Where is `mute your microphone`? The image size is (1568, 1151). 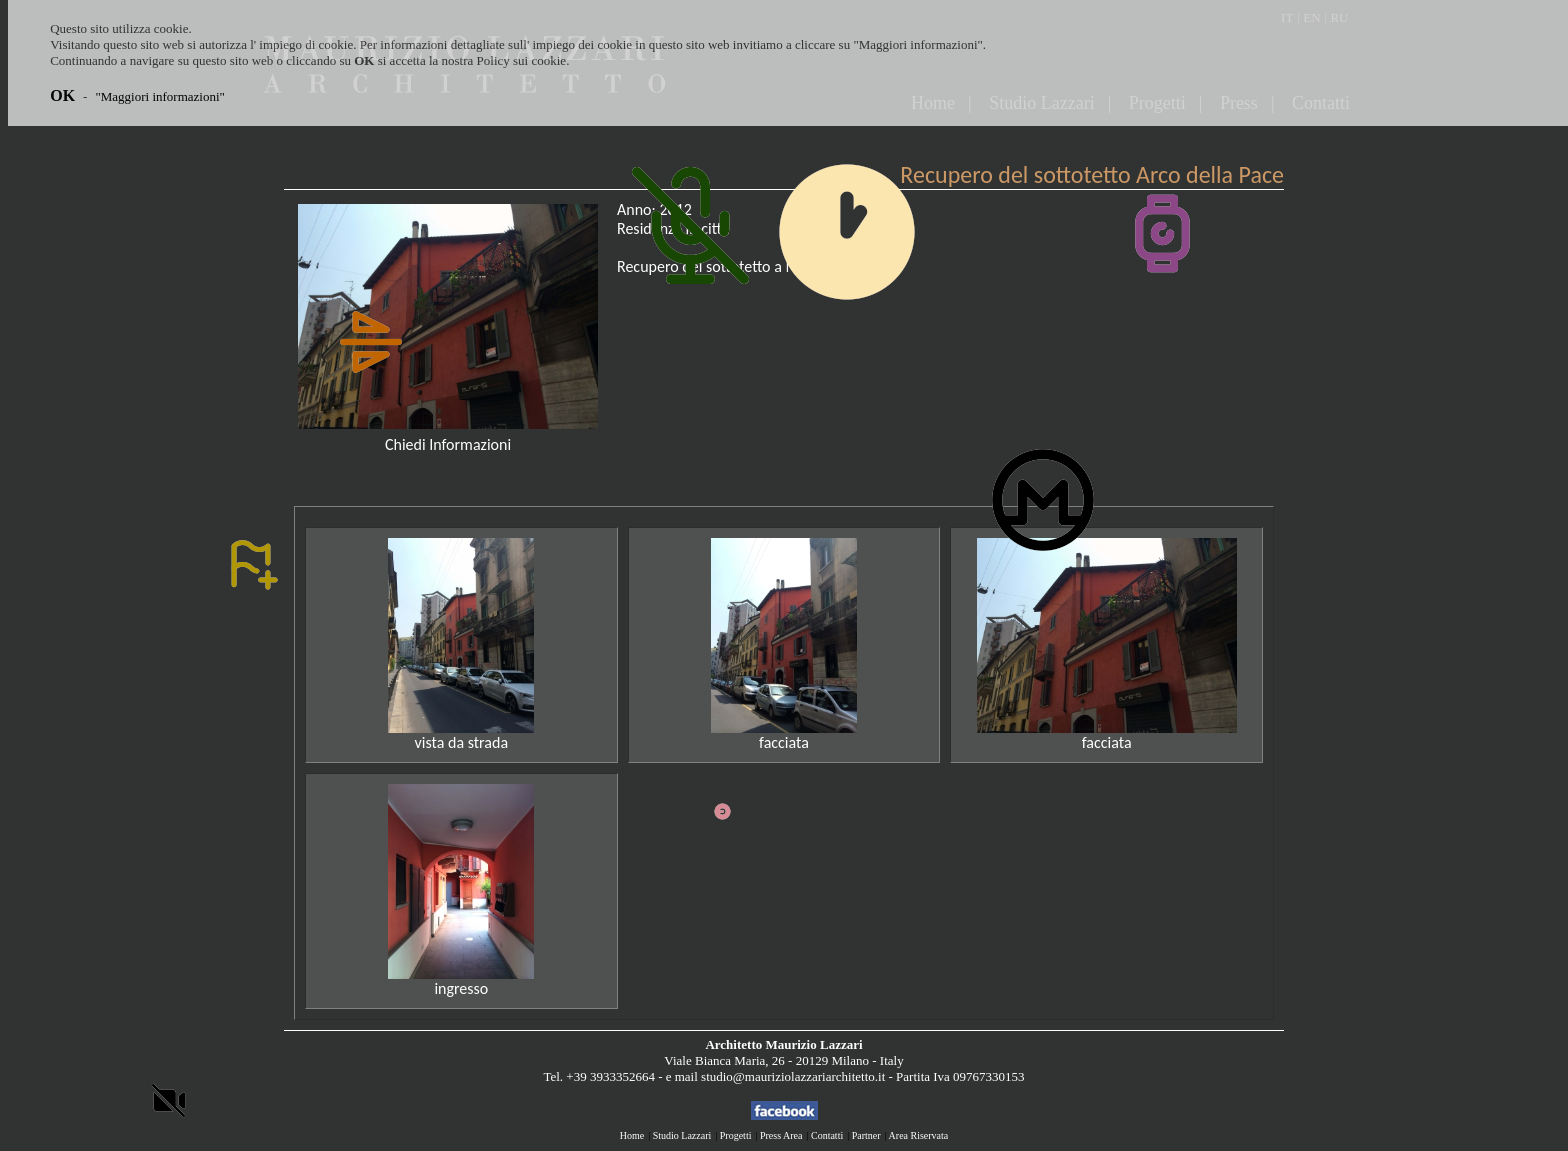
mute your microphone is located at coordinates (690, 225).